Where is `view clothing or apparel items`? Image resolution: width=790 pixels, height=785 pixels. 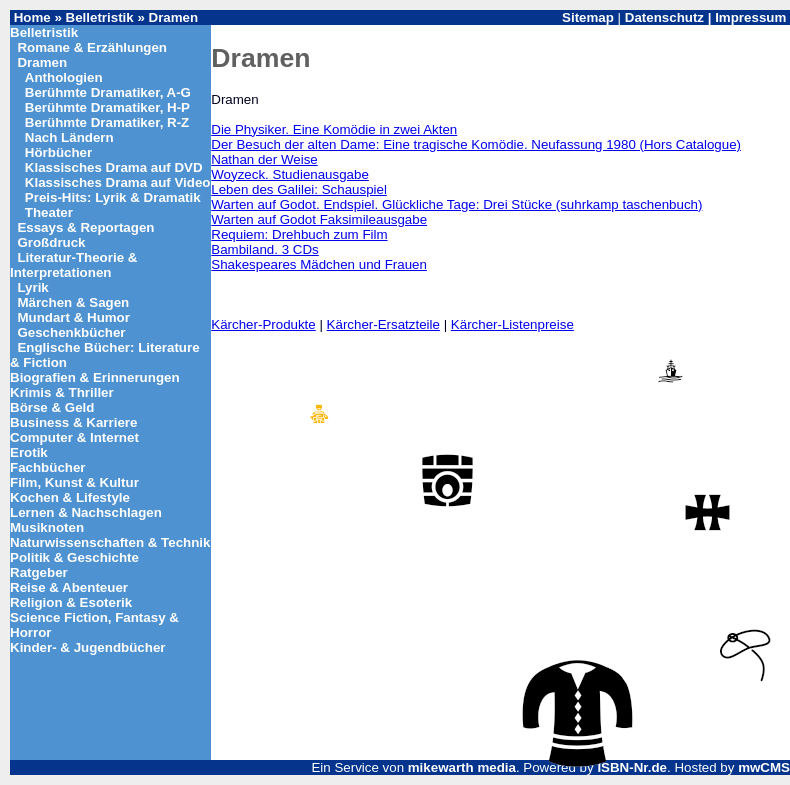
view clothing or apparel items is located at coordinates (577, 713).